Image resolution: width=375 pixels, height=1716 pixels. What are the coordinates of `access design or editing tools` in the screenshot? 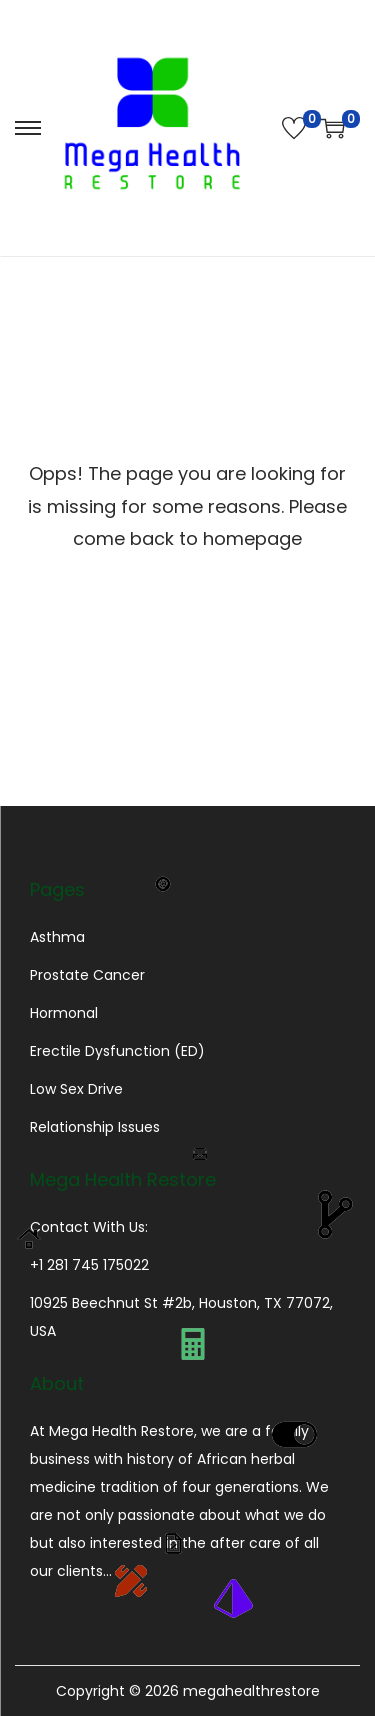 It's located at (131, 1581).